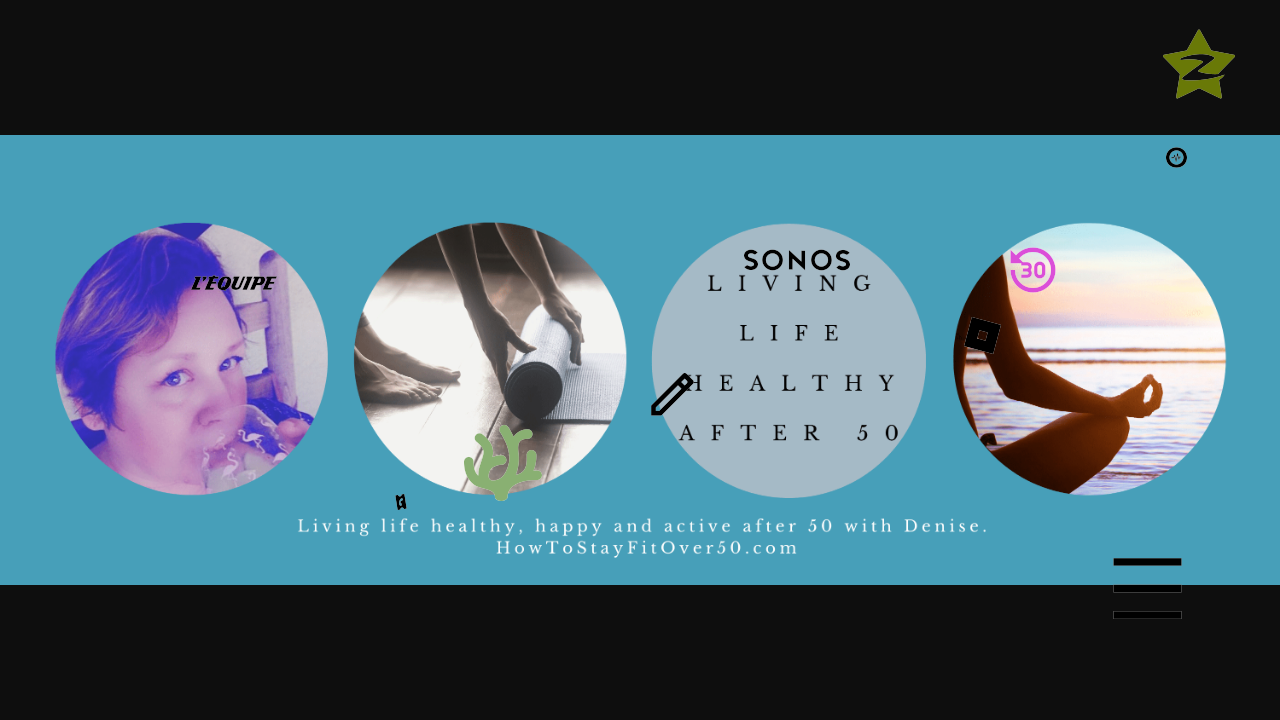 Image resolution: width=1280 pixels, height=720 pixels. Describe the element at coordinates (1176, 157) in the screenshot. I see `graylog logo - open log management platform` at that location.